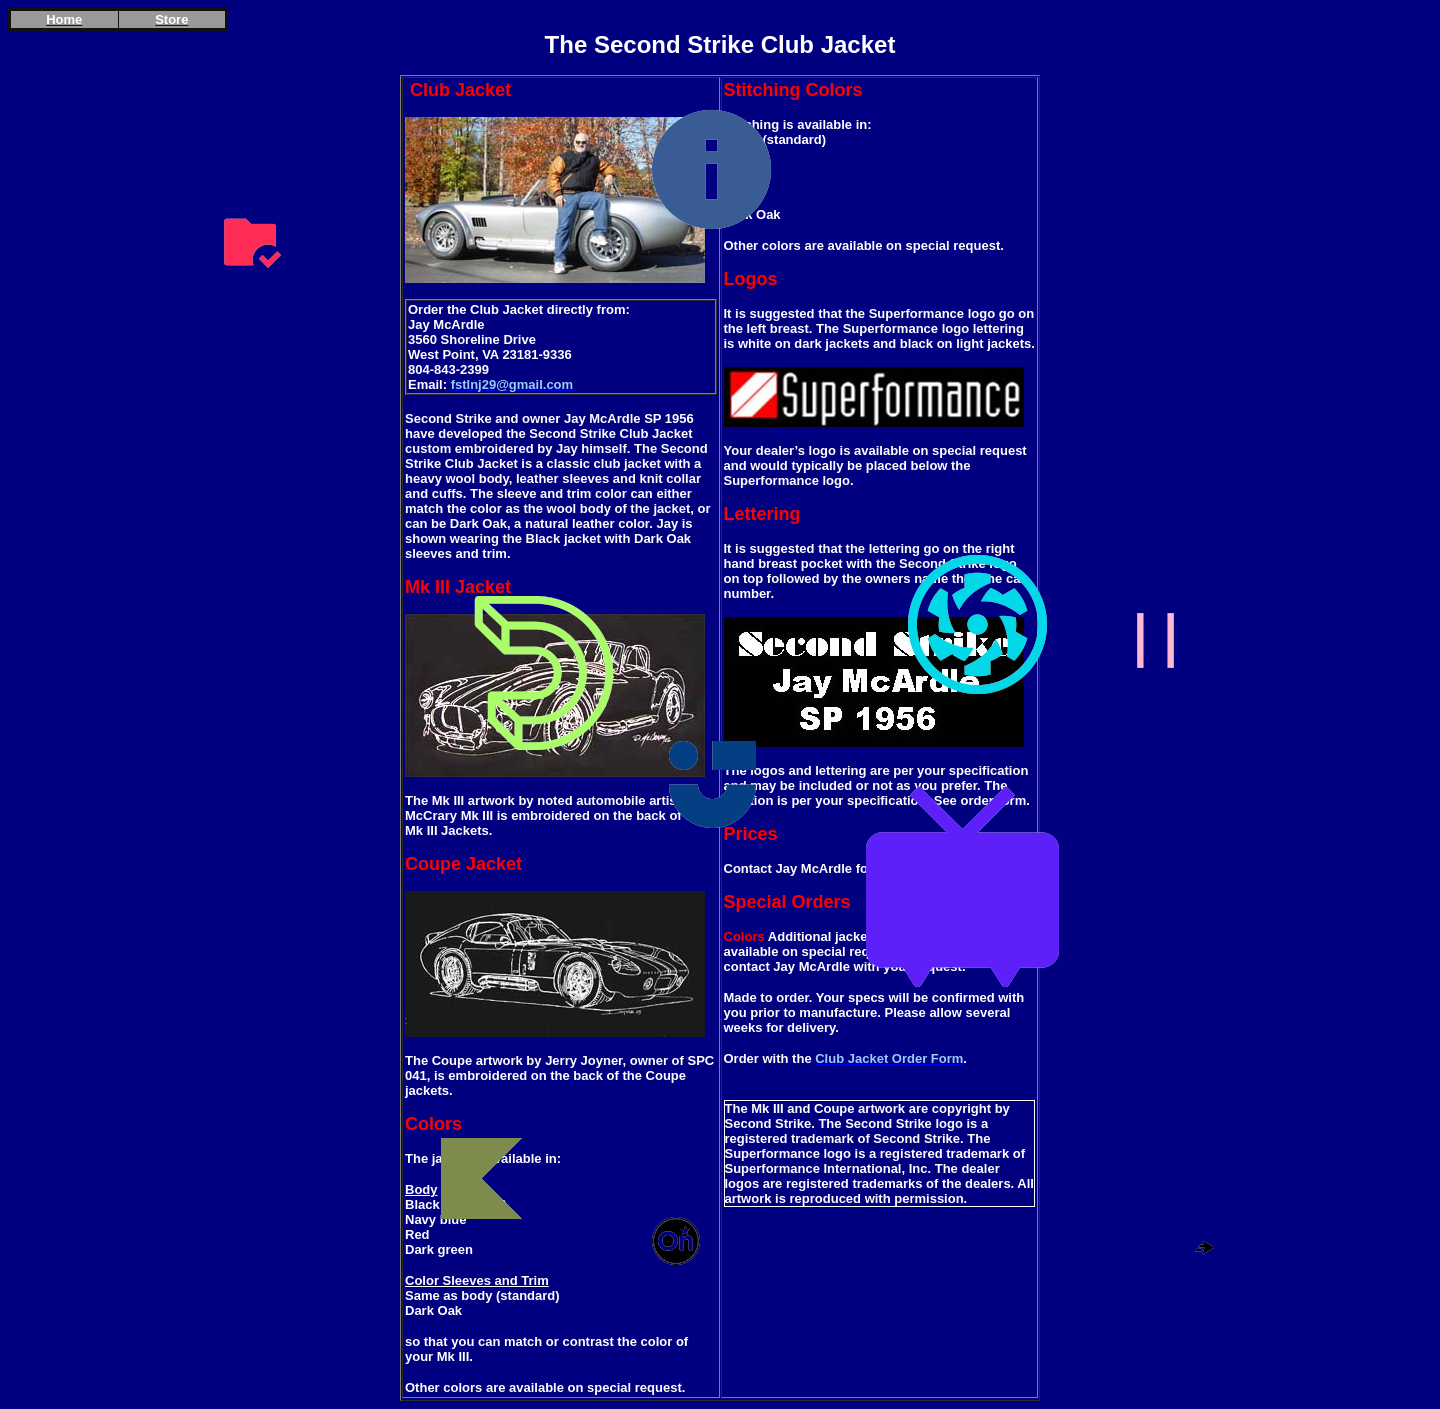 This screenshot has height=1409, width=1440. Describe the element at coordinates (962, 886) in the screenshot. I see `open niconico video streaming app` at that location.